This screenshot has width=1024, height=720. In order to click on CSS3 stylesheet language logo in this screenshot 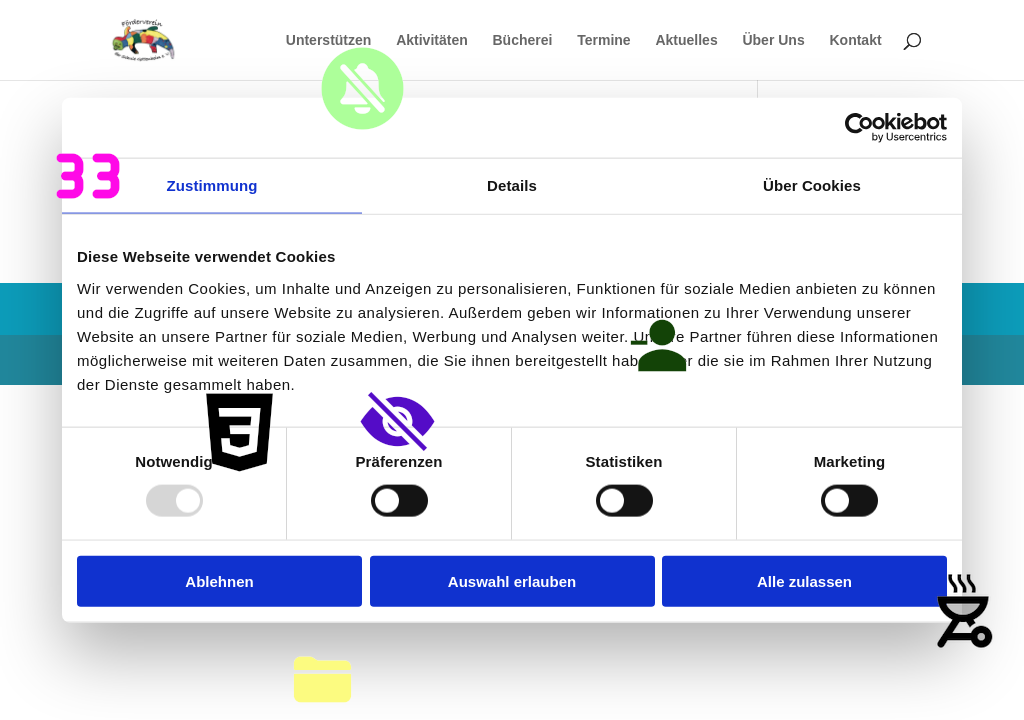, I will do `click(239, 432)`.